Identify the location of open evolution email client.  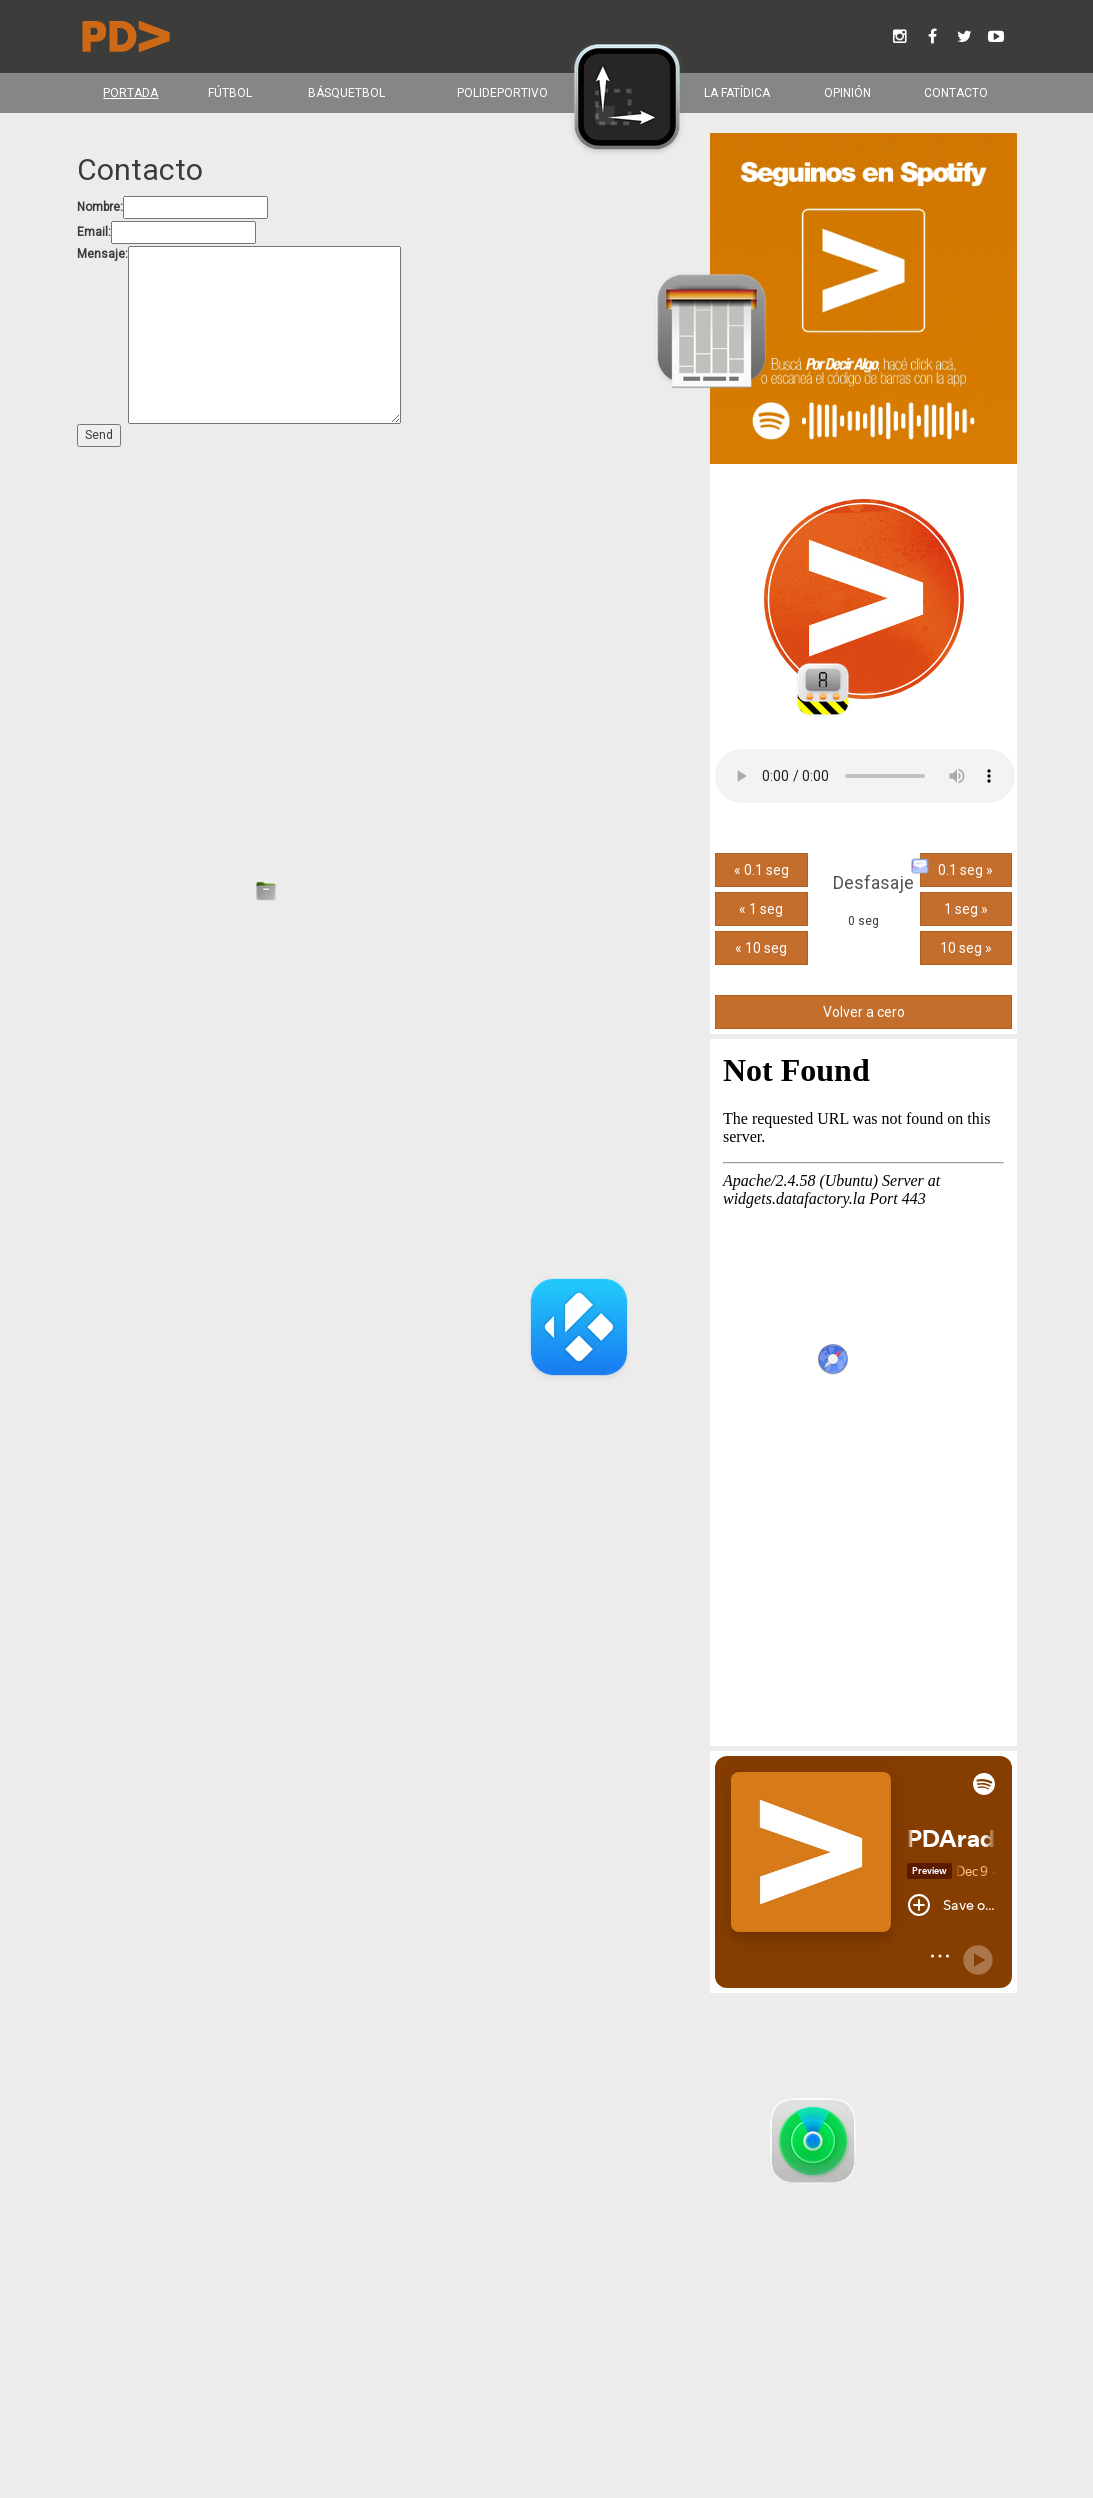
(920, 866).